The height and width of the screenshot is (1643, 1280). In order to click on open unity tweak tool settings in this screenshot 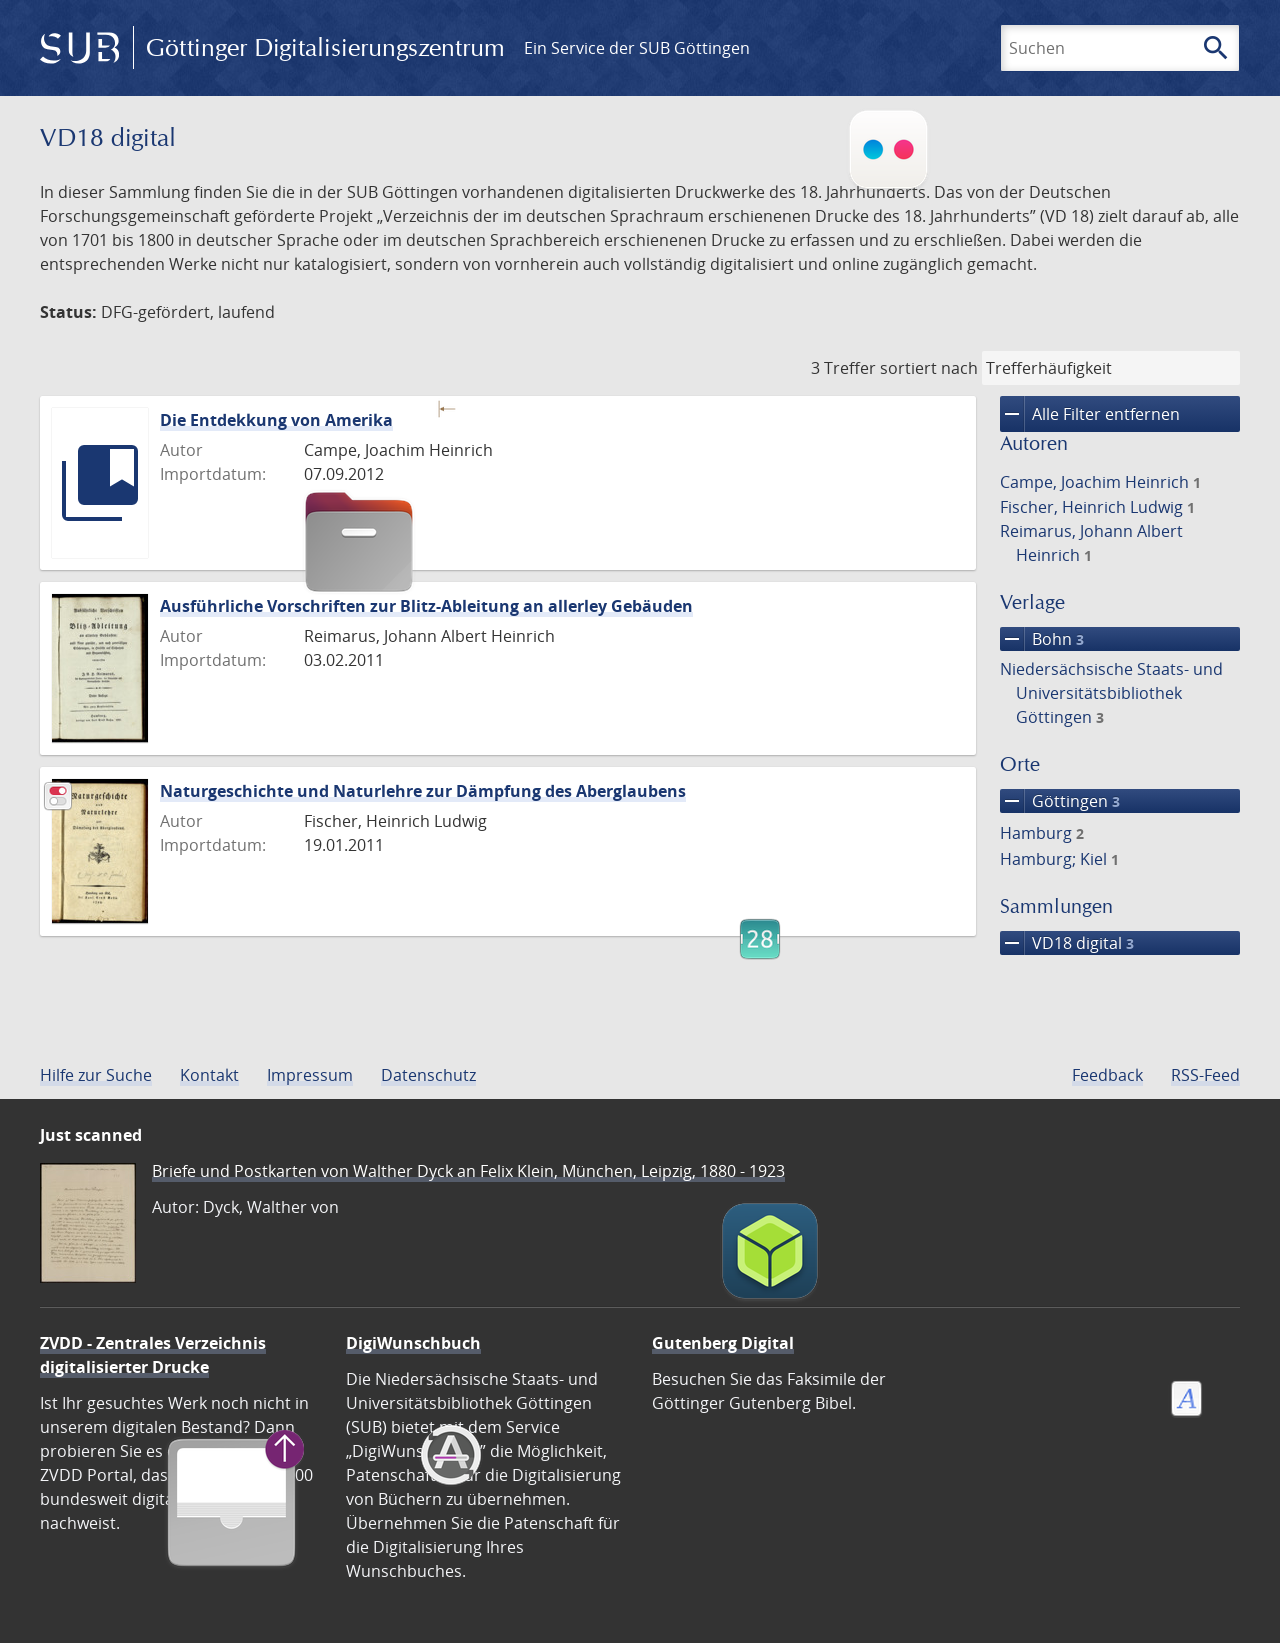, I will do `click(58, 796)`.